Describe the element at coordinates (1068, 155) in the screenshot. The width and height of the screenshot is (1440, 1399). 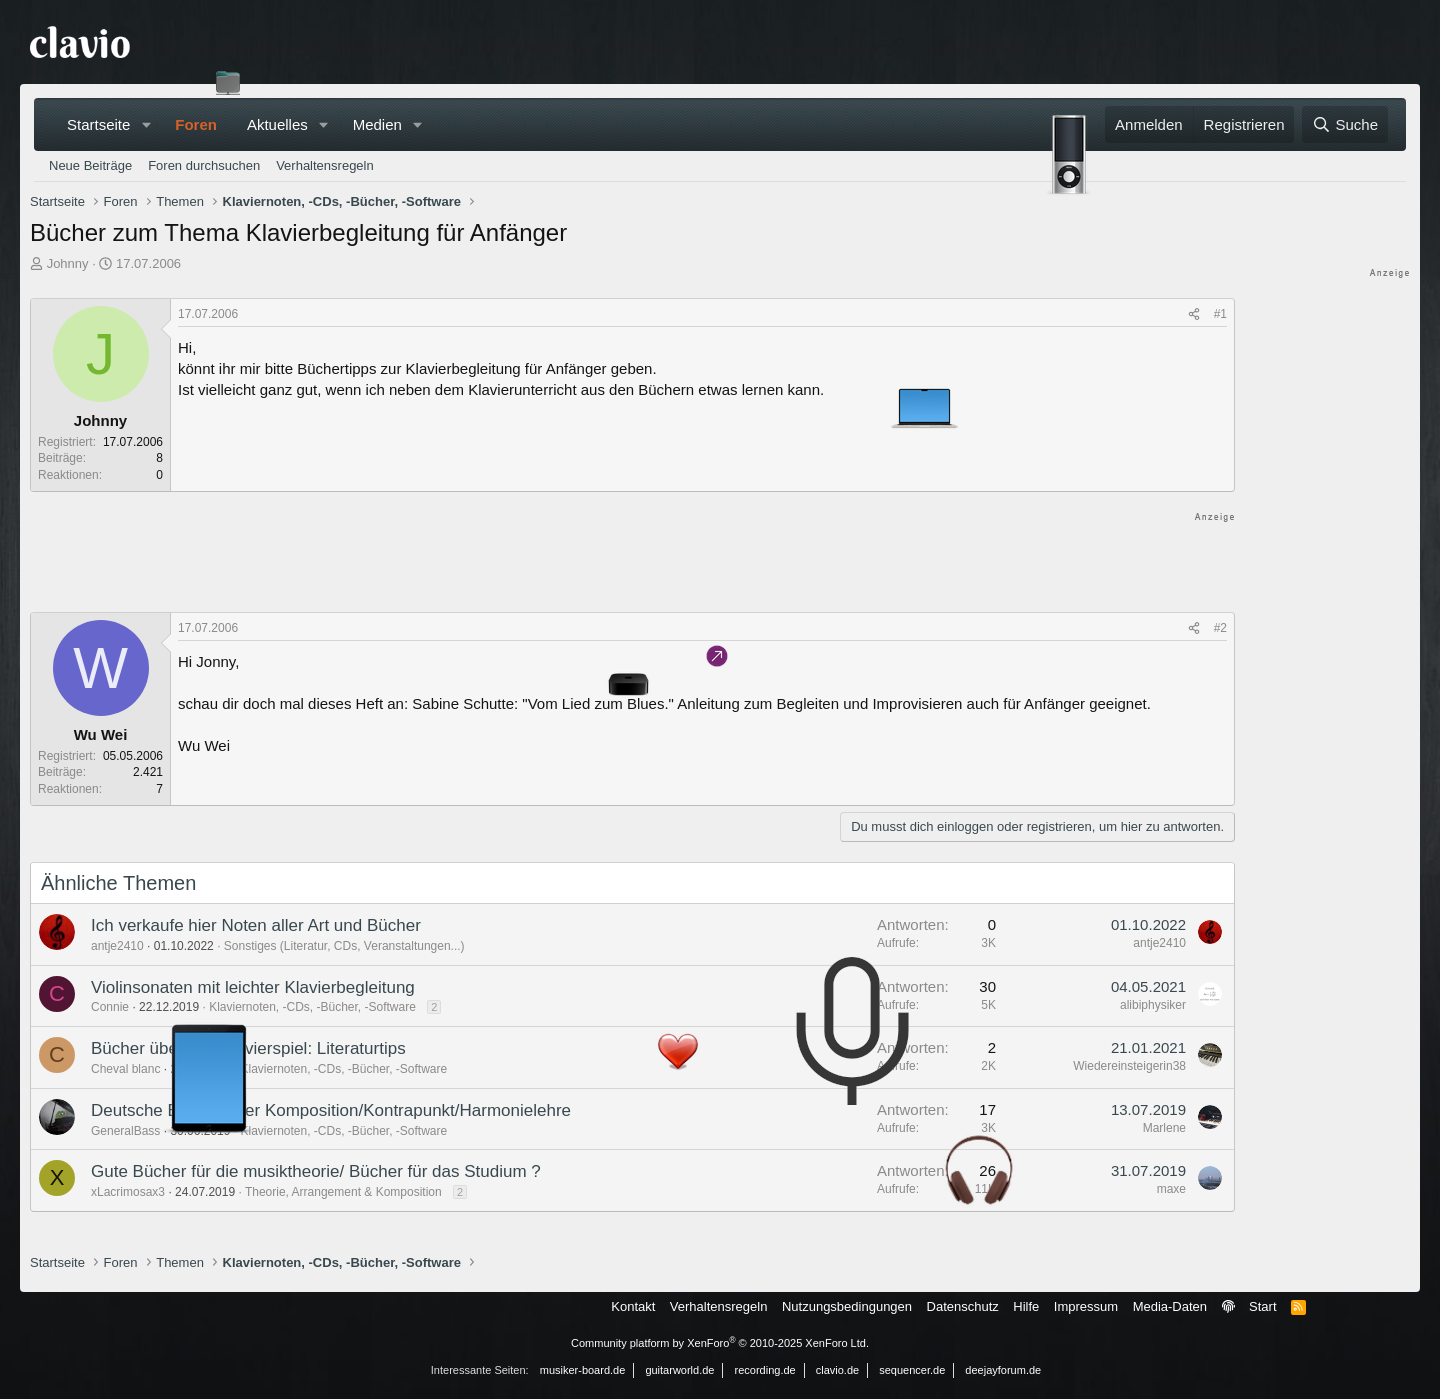
I see `iPod nano device in your connected devices` at that location.